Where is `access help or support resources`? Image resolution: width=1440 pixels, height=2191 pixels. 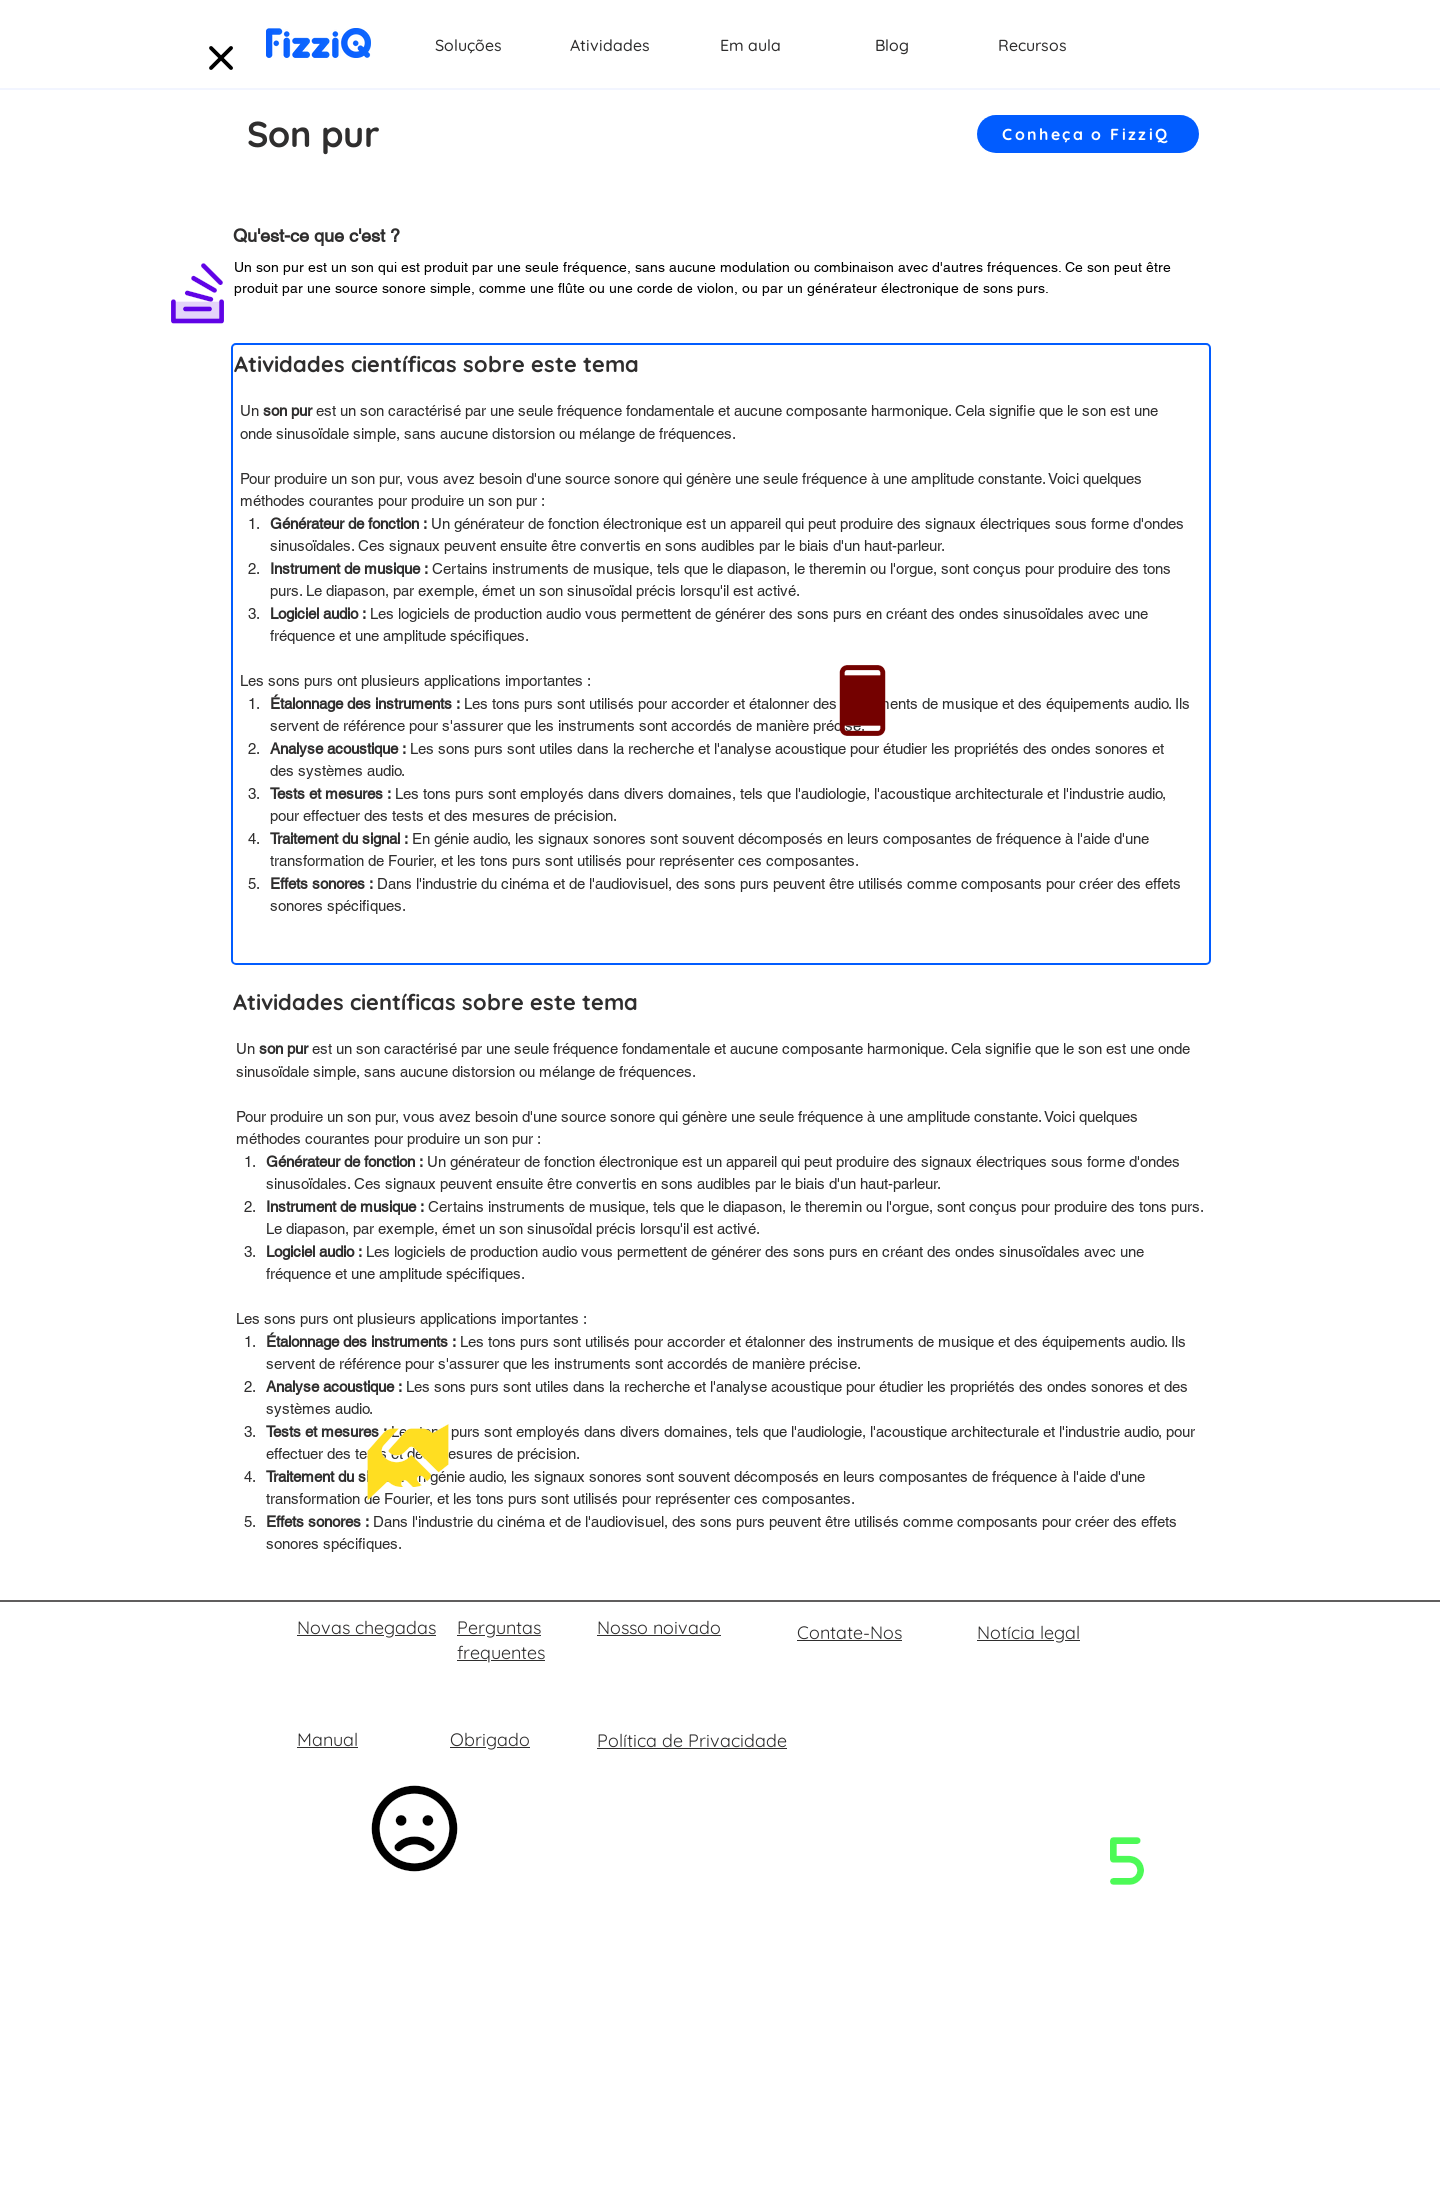 access help or support resources is located at coordinates (408, 1460).